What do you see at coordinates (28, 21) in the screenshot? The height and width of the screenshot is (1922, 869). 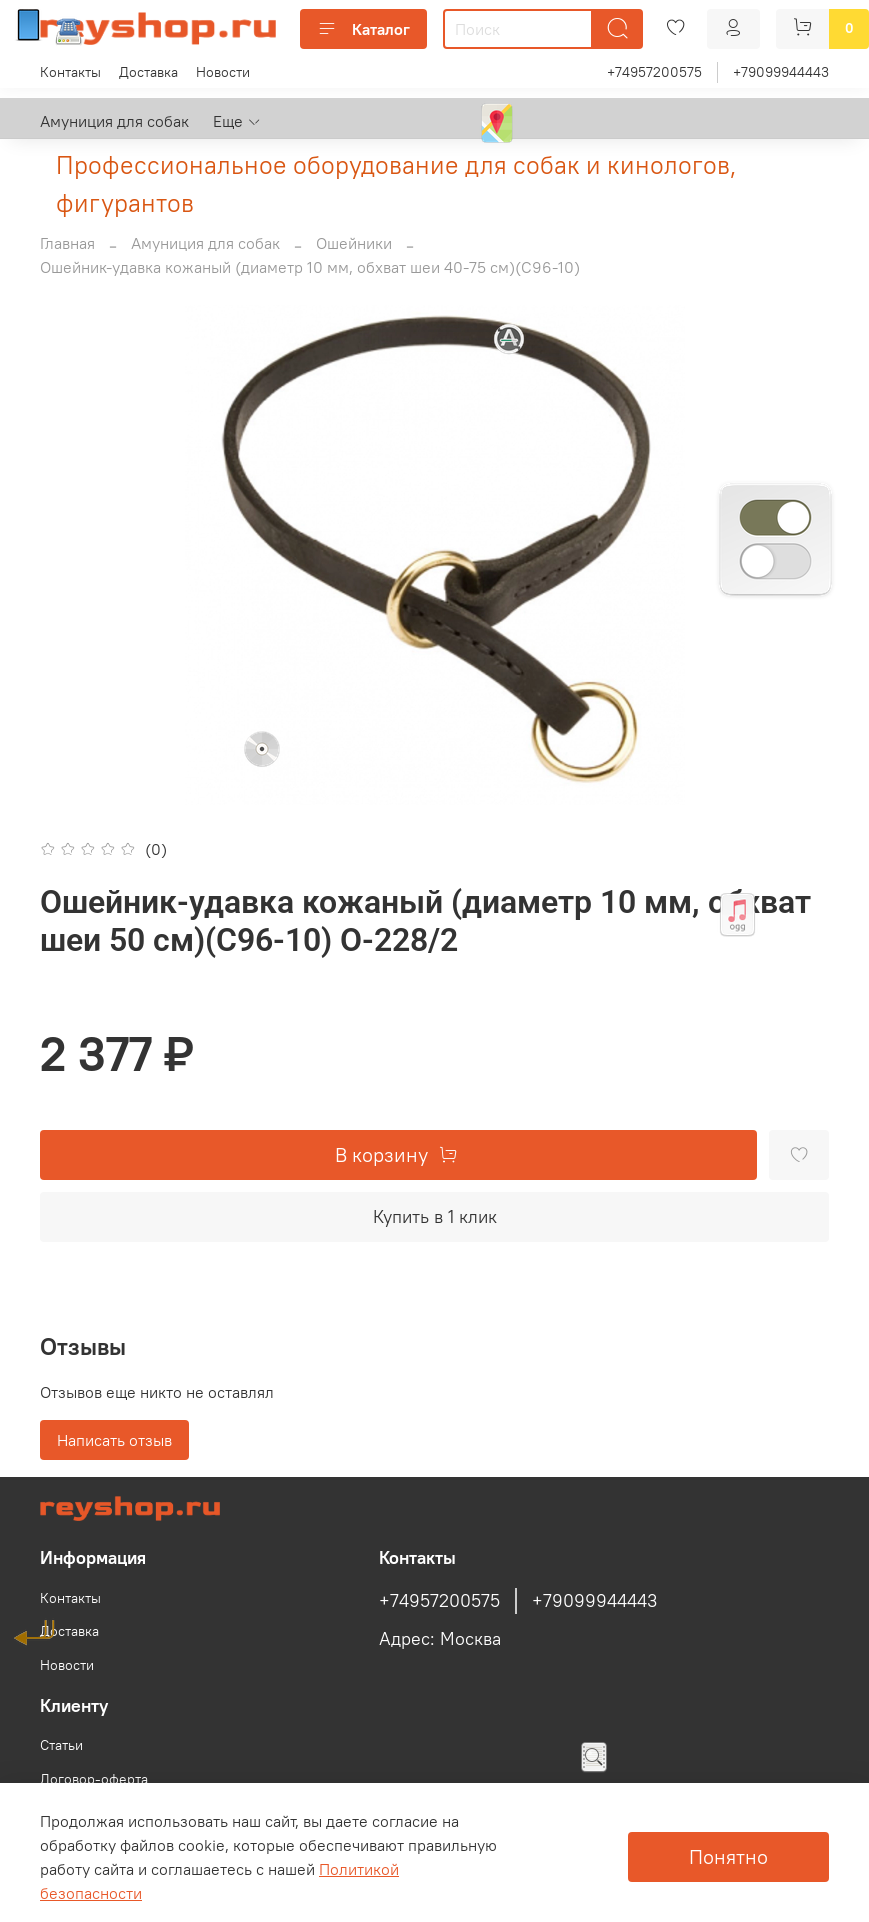 I see `iPad Mini device icon` at bounding box center [28, 21].